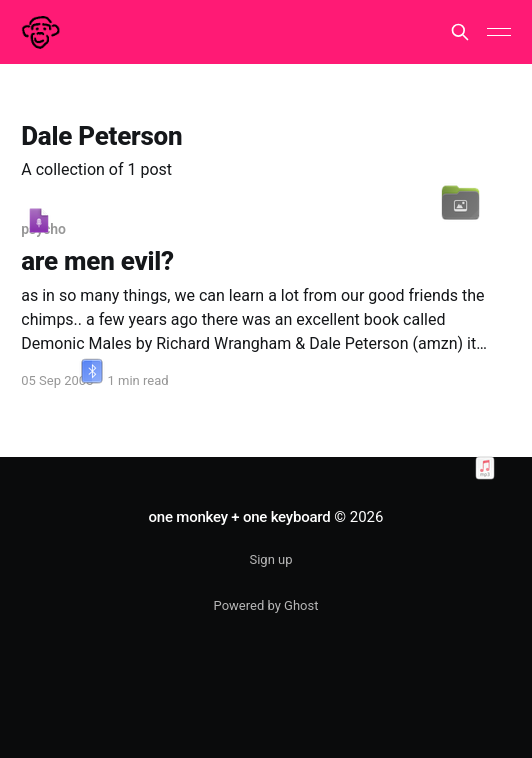 Image resolution: width=532 pixels, height=758 pixels. What do you see at coordinates (485, 468) in the screenshot?
I see `an mp3 audio file` at bounding box center [485, 468].